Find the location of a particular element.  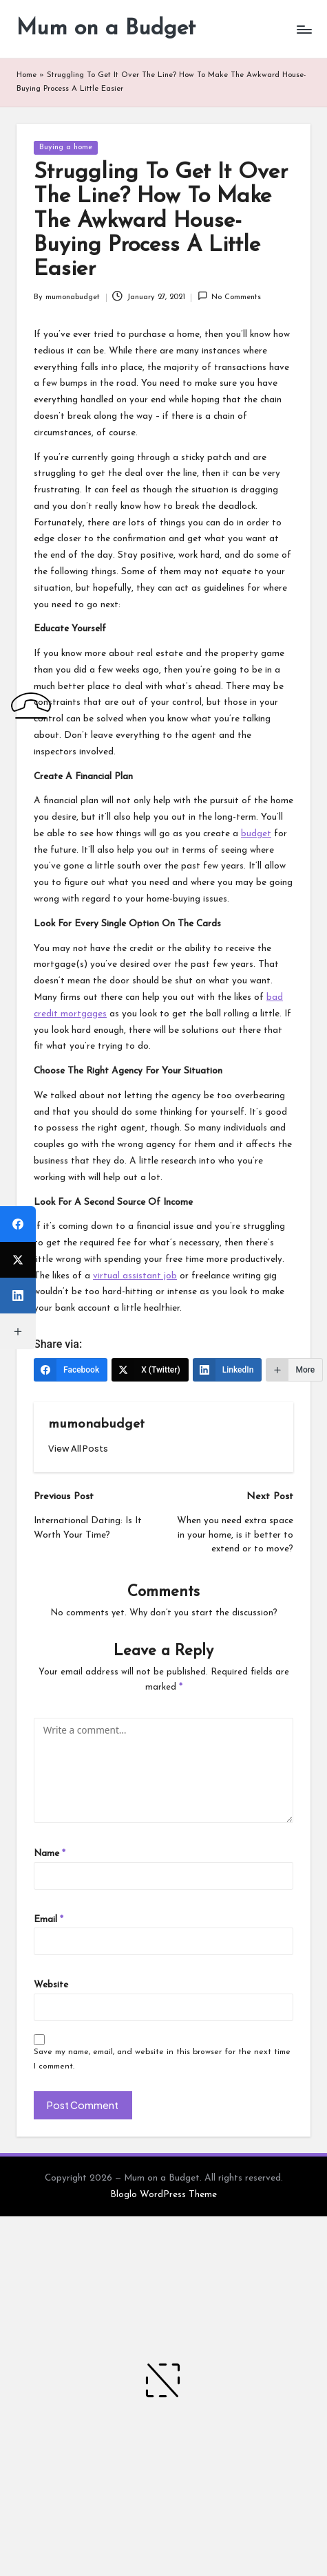

end the current call is located at coordinates (31, 706).